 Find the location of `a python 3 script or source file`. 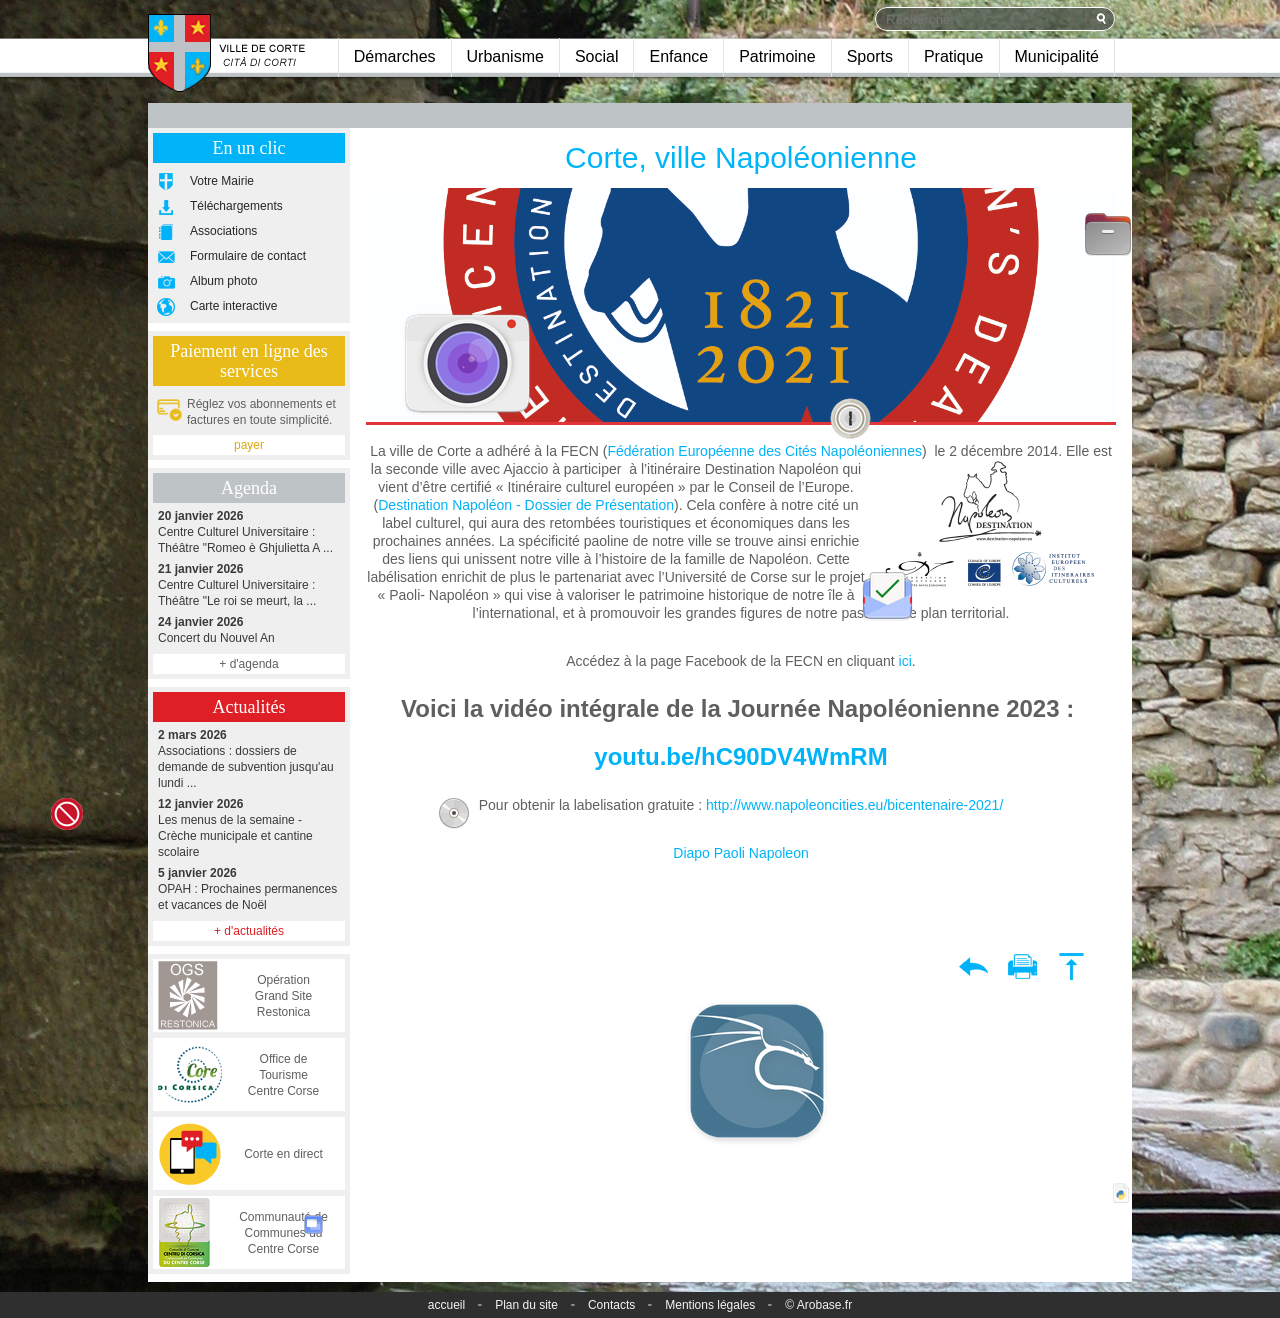

a python 3 script or source file is located at coordinates (1121, 1193).